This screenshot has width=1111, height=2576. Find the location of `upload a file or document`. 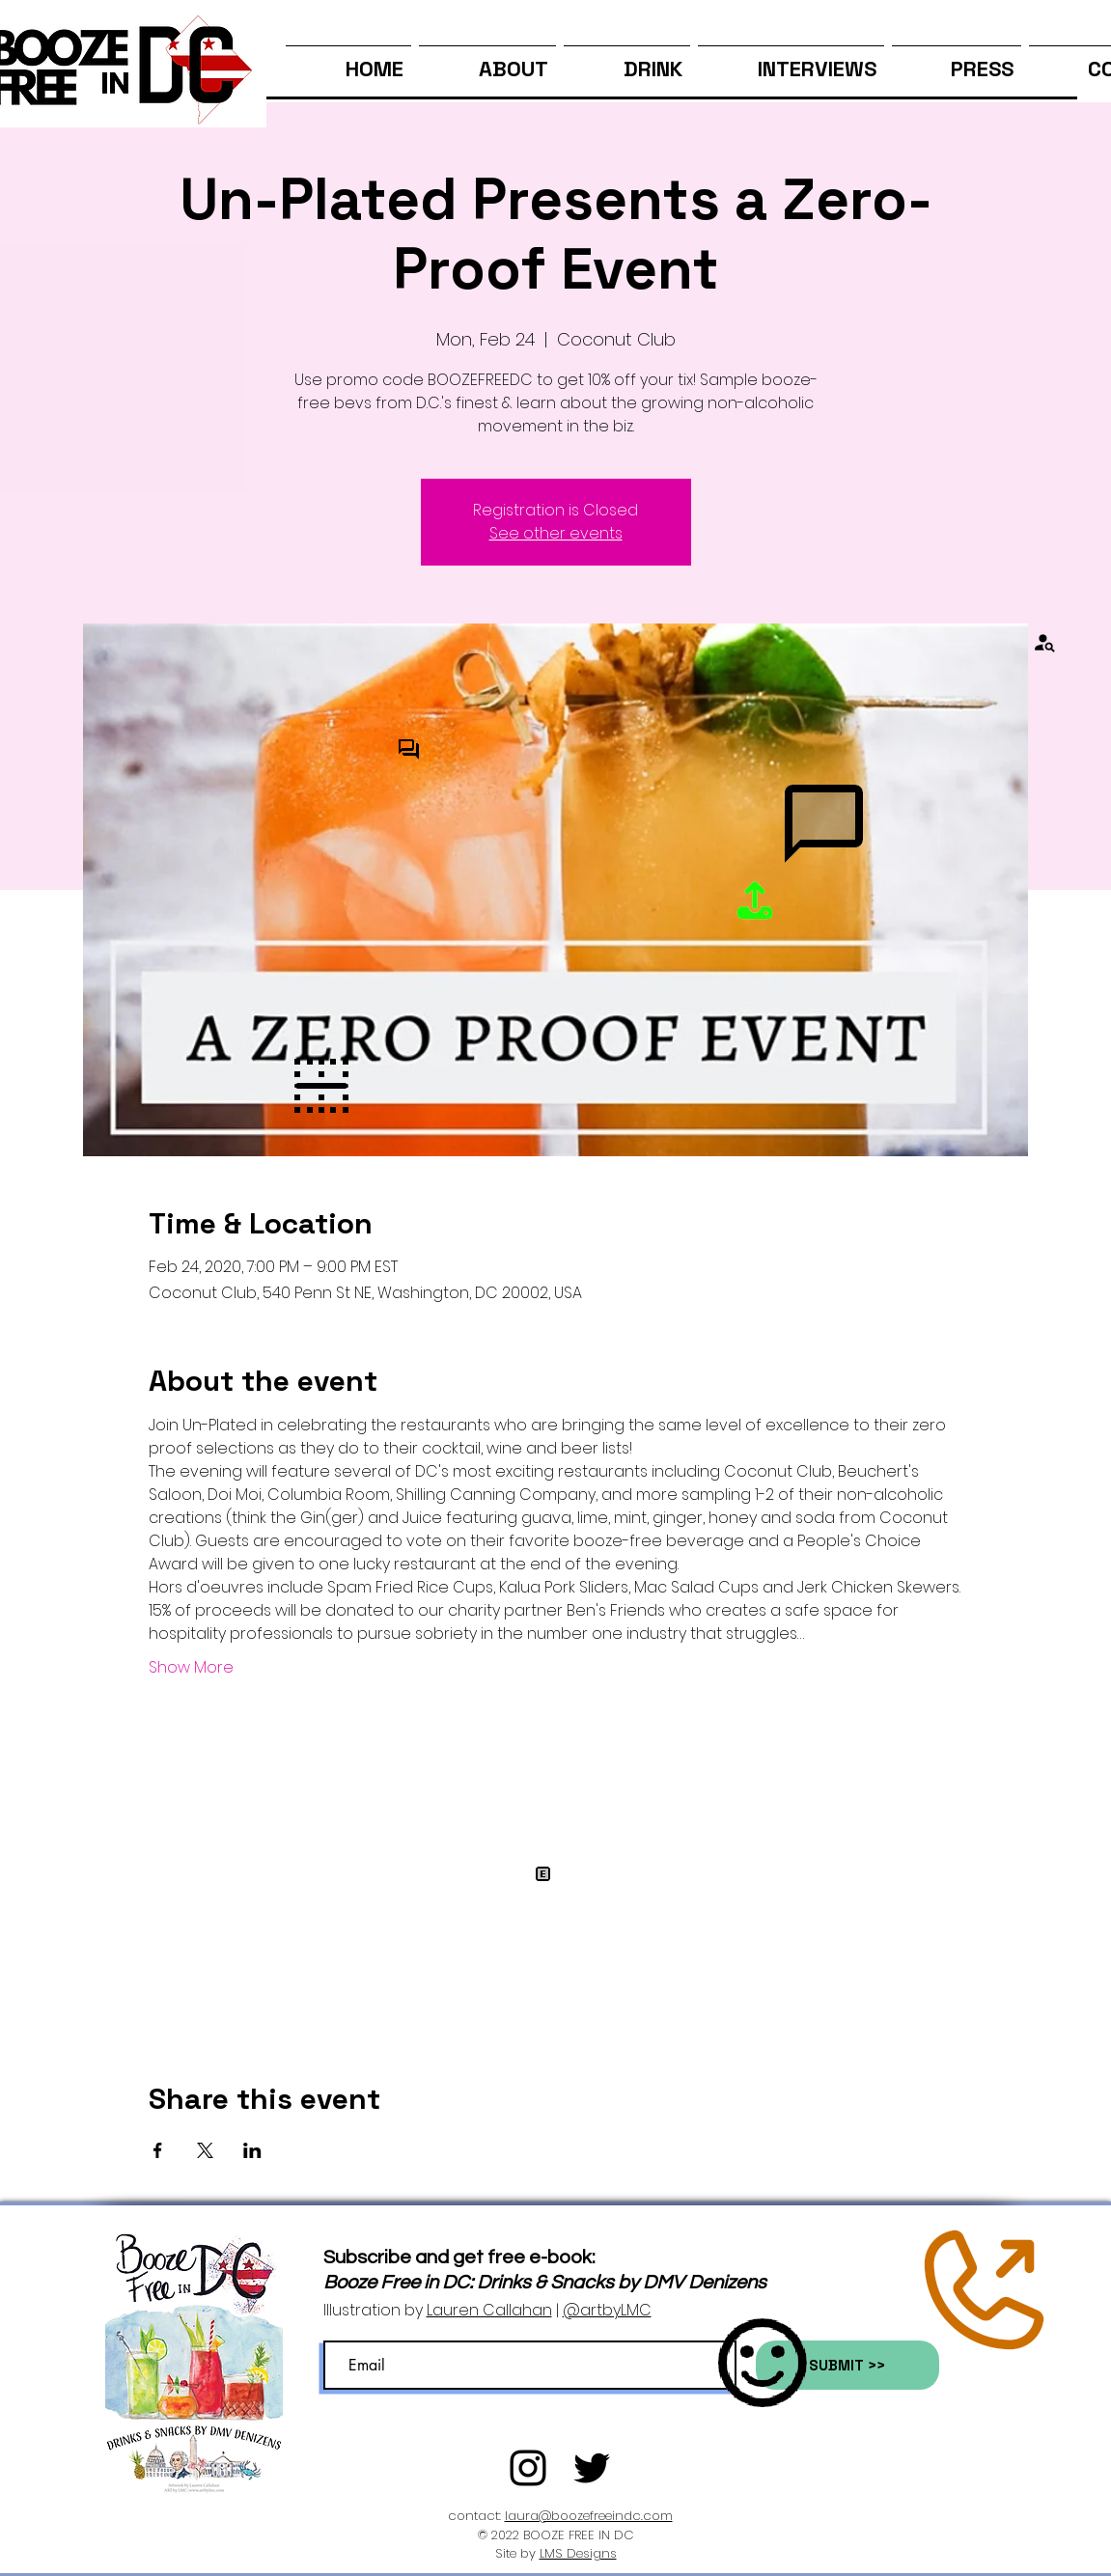

upload a file or document is located at coordinates (755, 901).